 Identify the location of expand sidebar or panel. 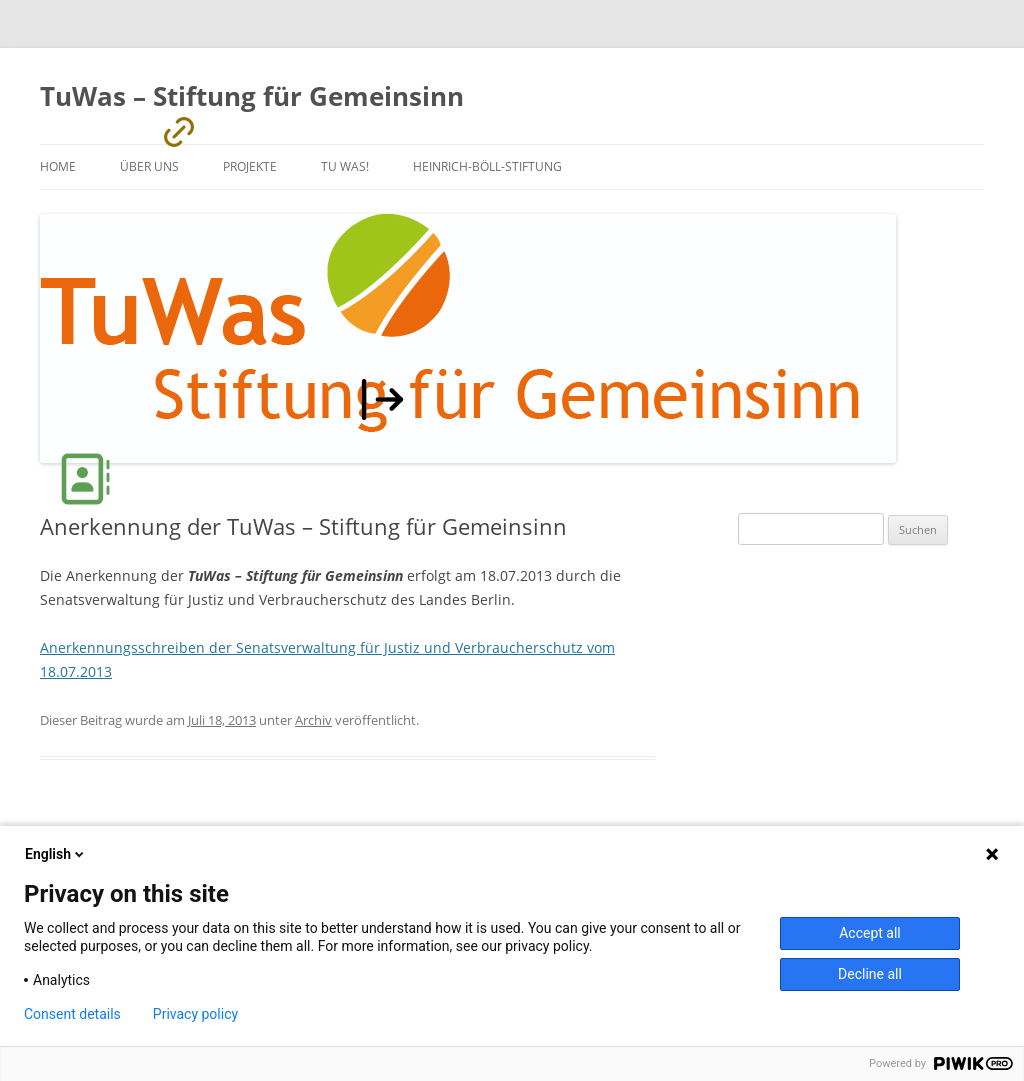
(382, 399).